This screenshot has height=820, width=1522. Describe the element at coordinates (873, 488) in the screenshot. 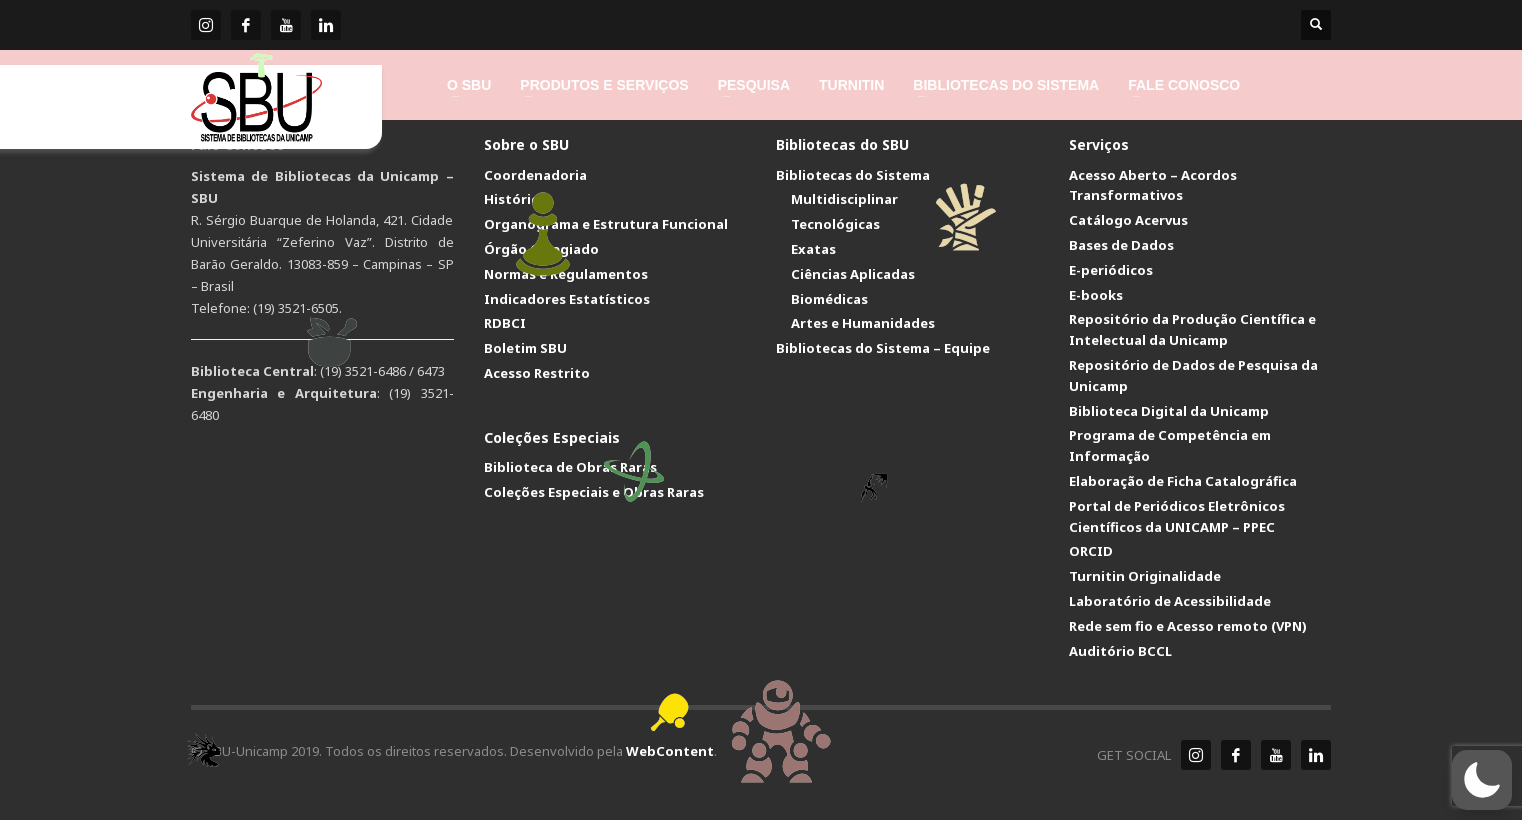

I see `mythological character or story element in a game` at that location.